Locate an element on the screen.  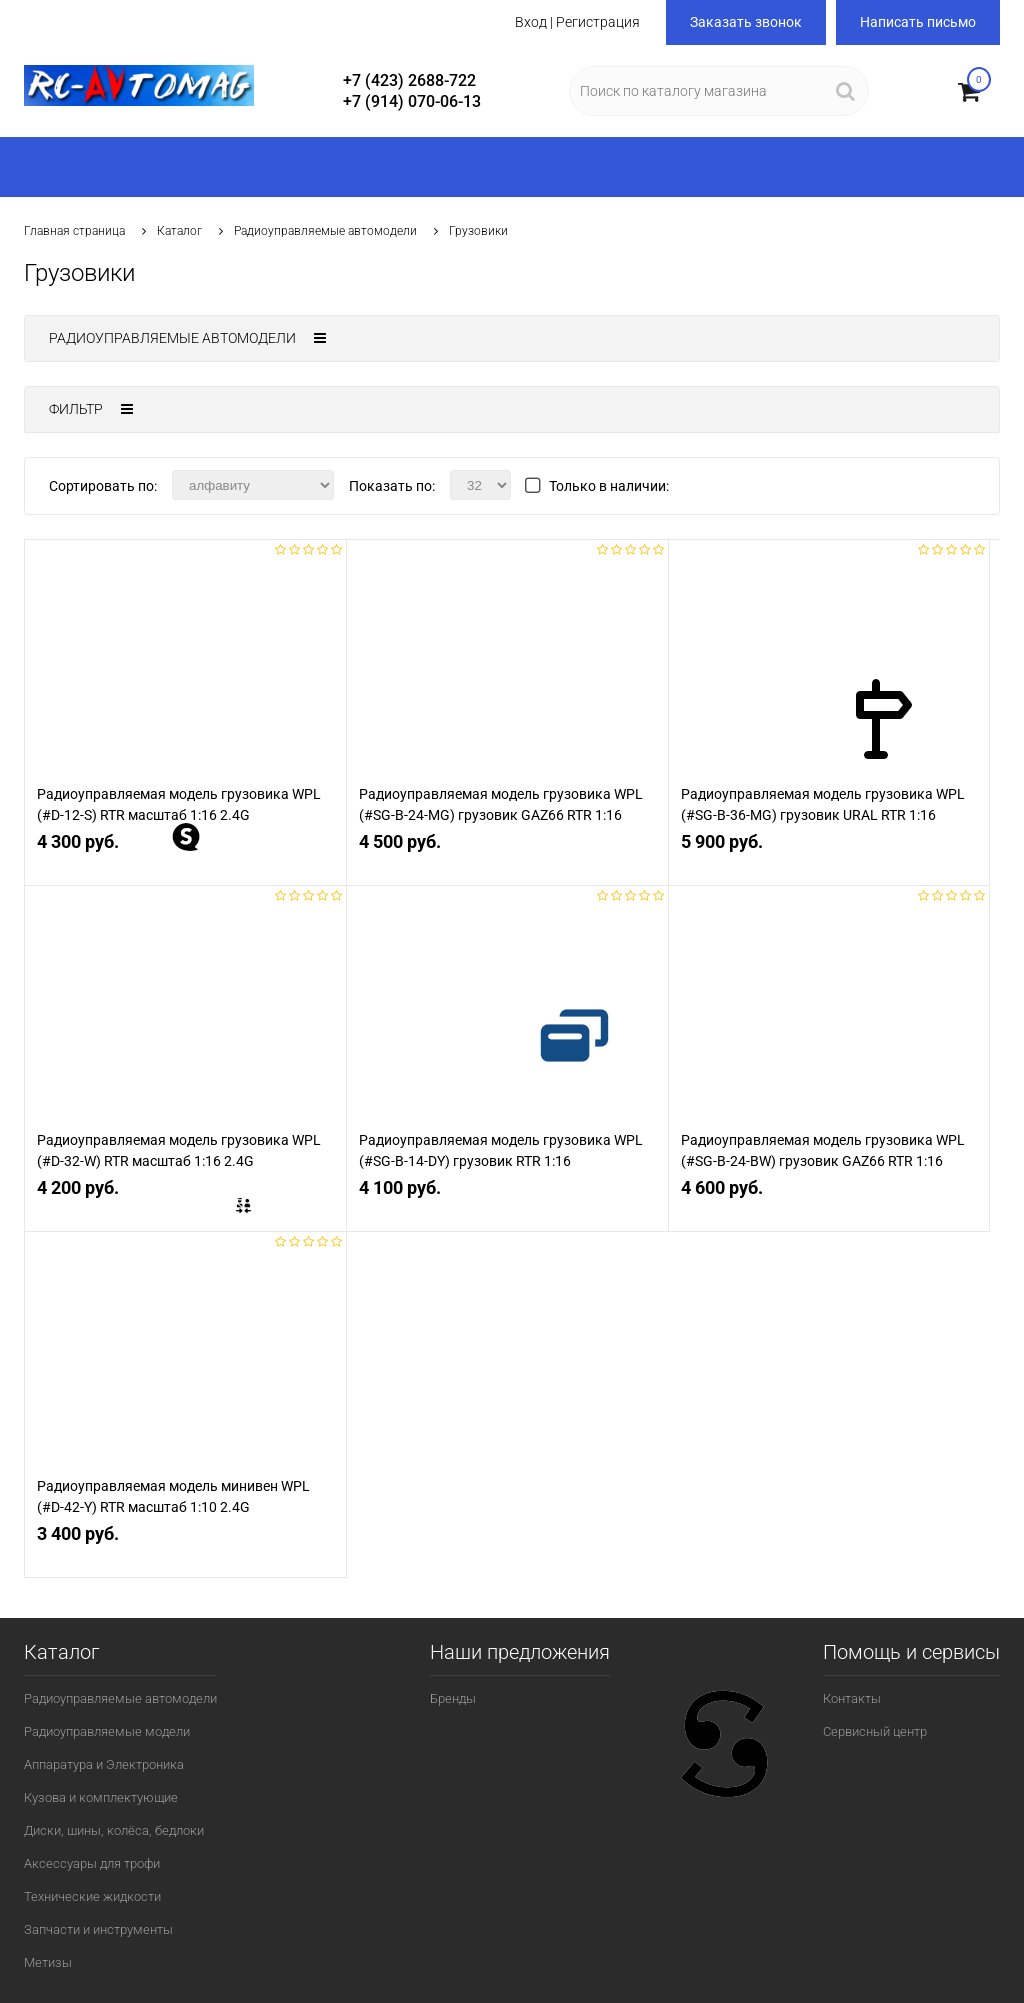
restore window to previous size is located at coordinates (574, 1035).